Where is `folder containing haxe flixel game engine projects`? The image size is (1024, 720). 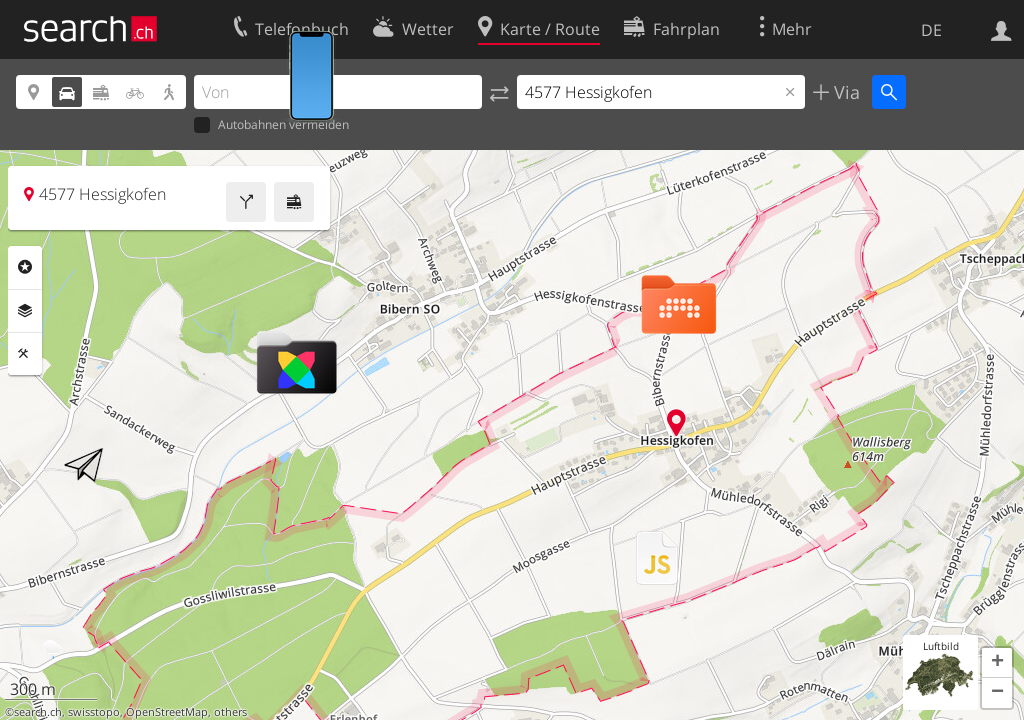 folder containing haxe flixel game engine projects is located at coordinates (296, 364).